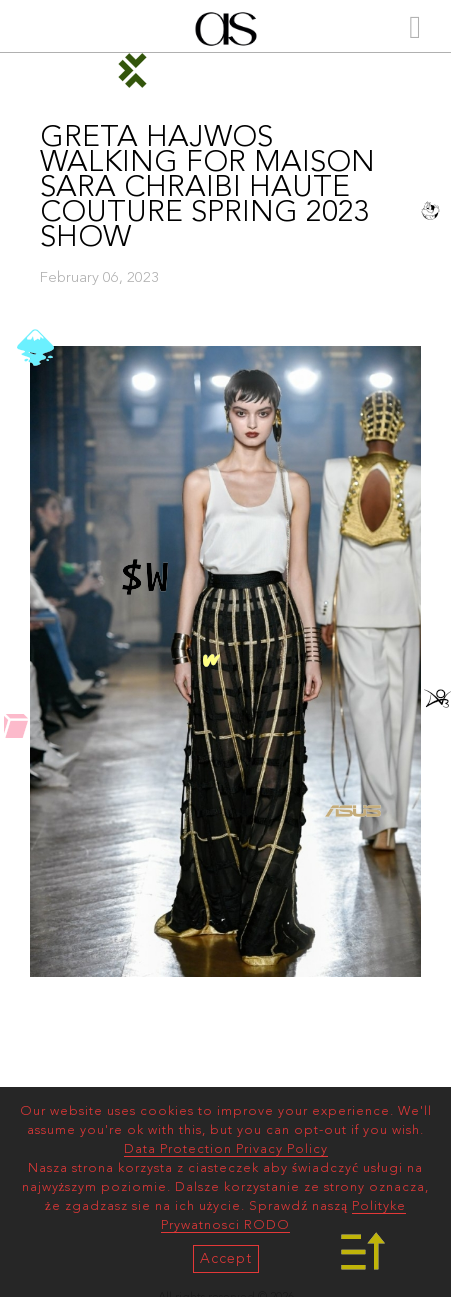 The height and width of the screenshot is (1297, 451). I want to click on open Inkscape vector graphics editor, so click(35, 347).